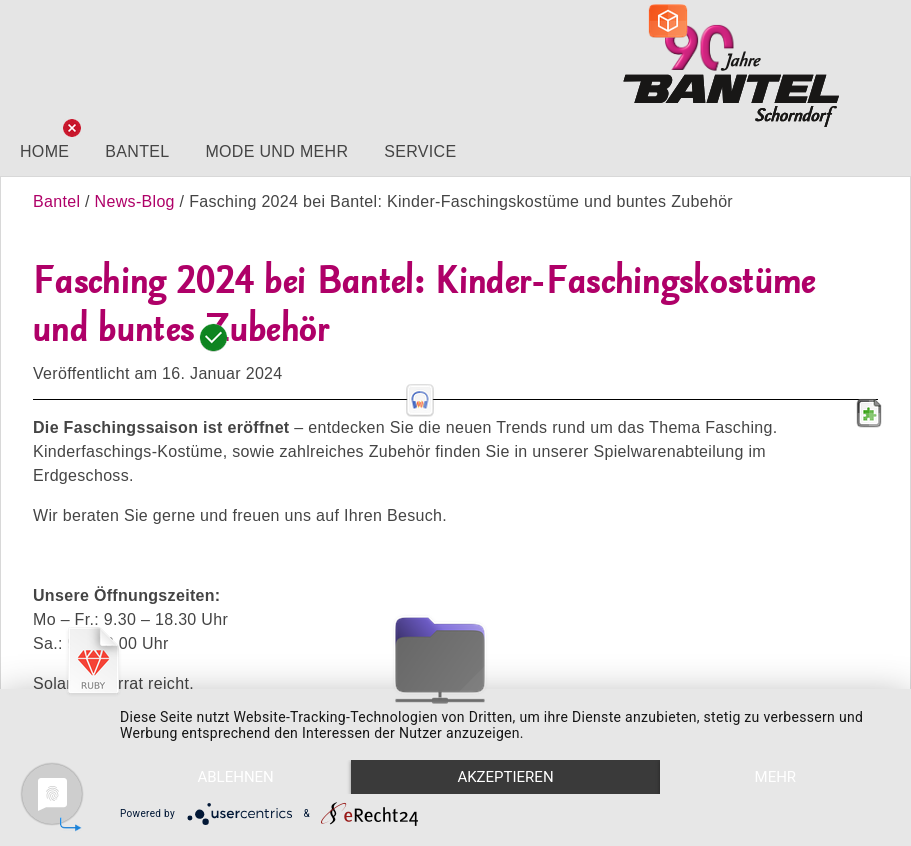  Describe the element at coordinates (213, 337) in the screenshot. I see `dropbox file sync complete` at that location.